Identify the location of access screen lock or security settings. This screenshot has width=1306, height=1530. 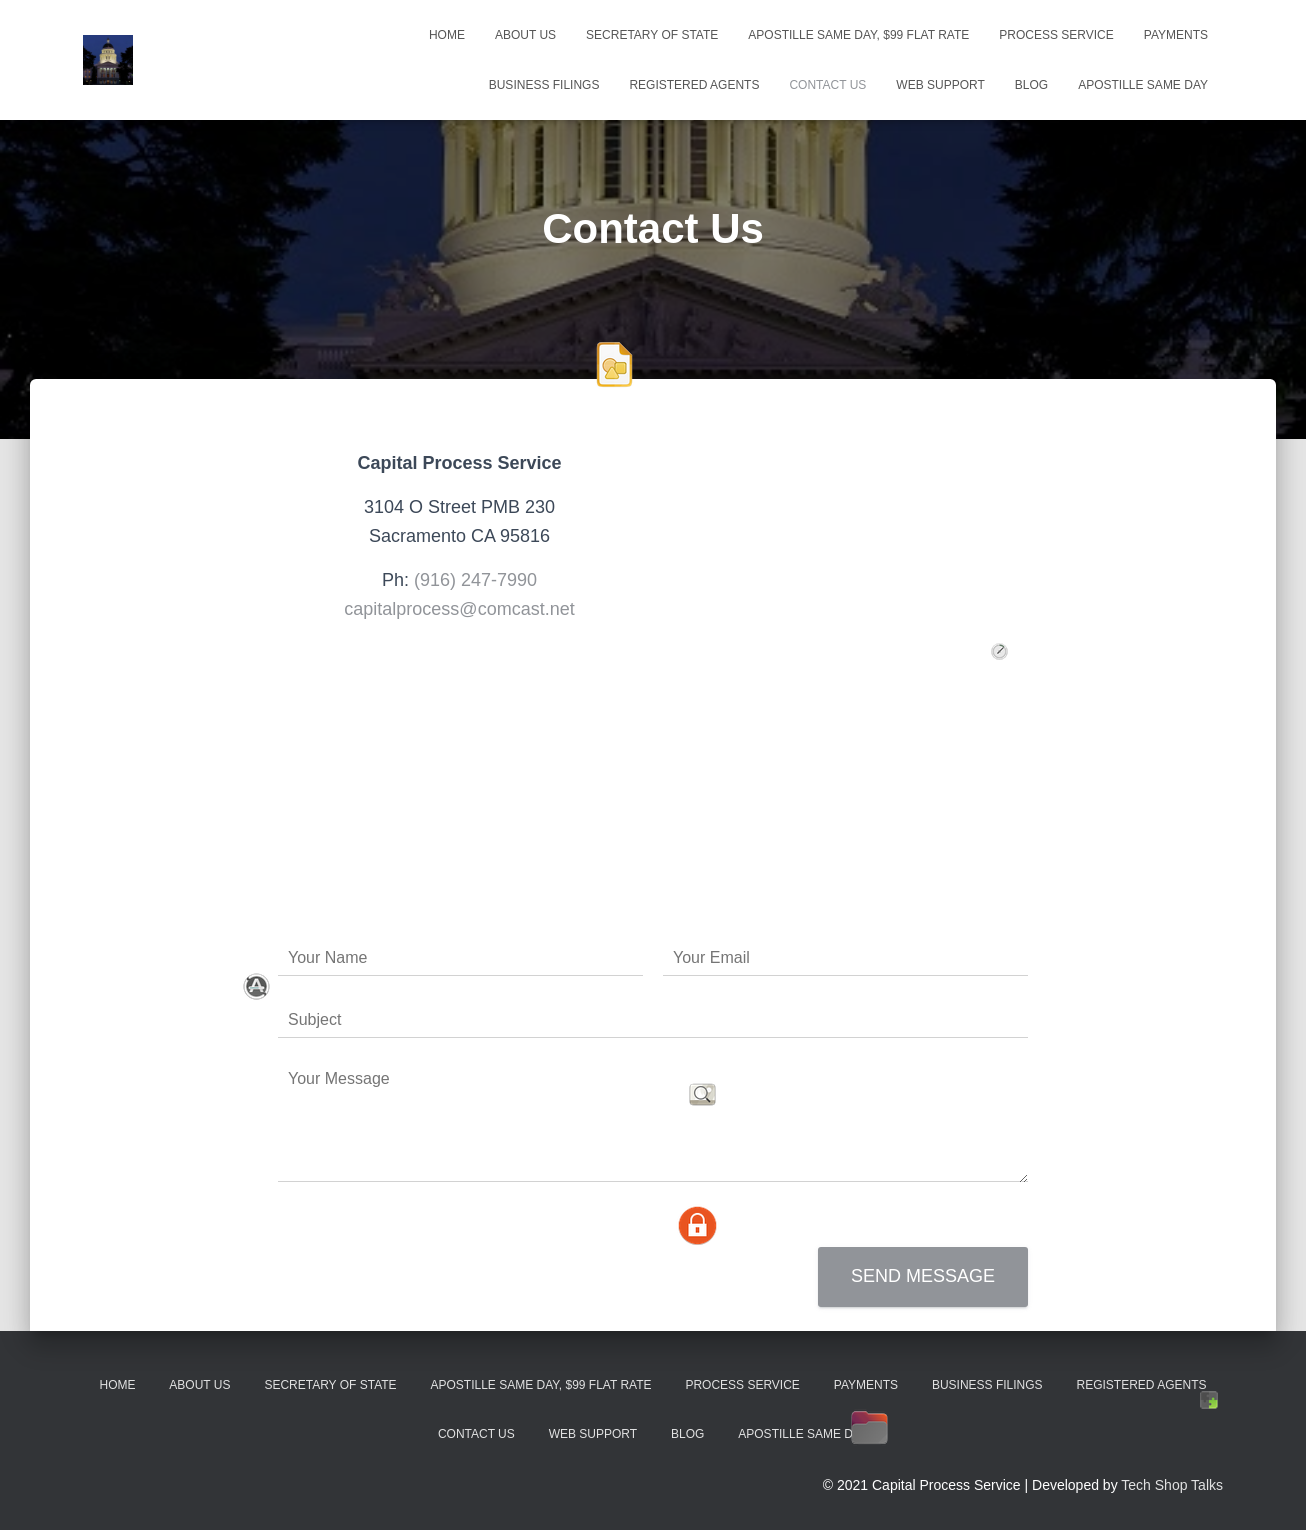
(697, 1225).